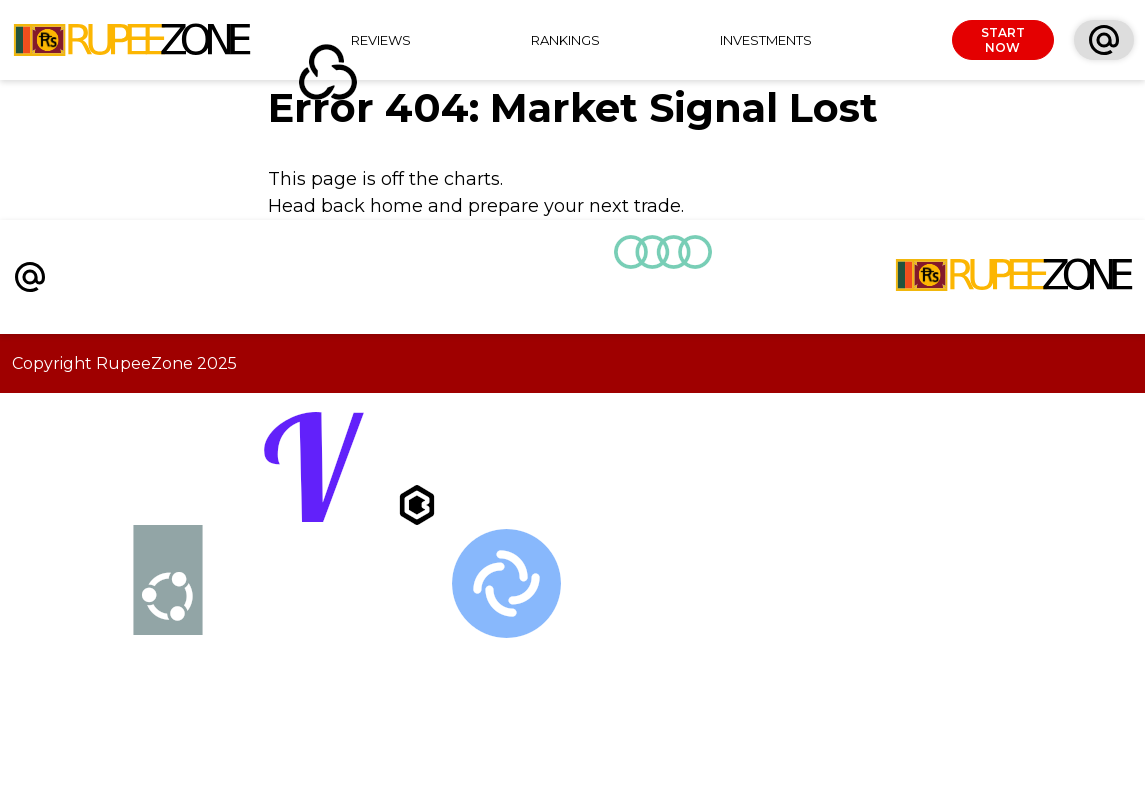  Describe the element at coordinates (417, 505) in the screenshot. I see `open the Bakaláři school management app` at that location.